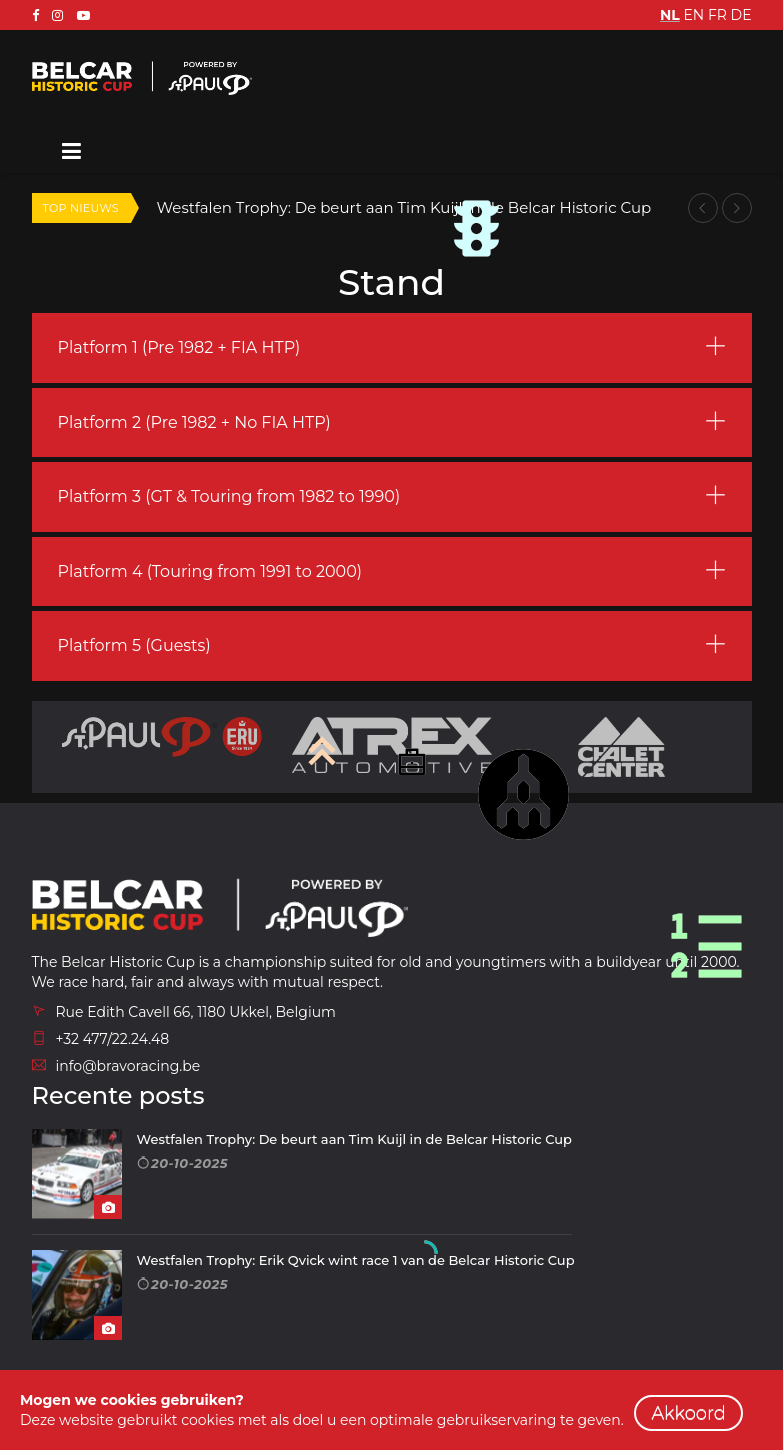 The height and width of the screenshot is (1450, 783). What do you see at coordinates (523, 794) in the screenshot?
I see `megaport brand logo` at bounding box center [523, 794].